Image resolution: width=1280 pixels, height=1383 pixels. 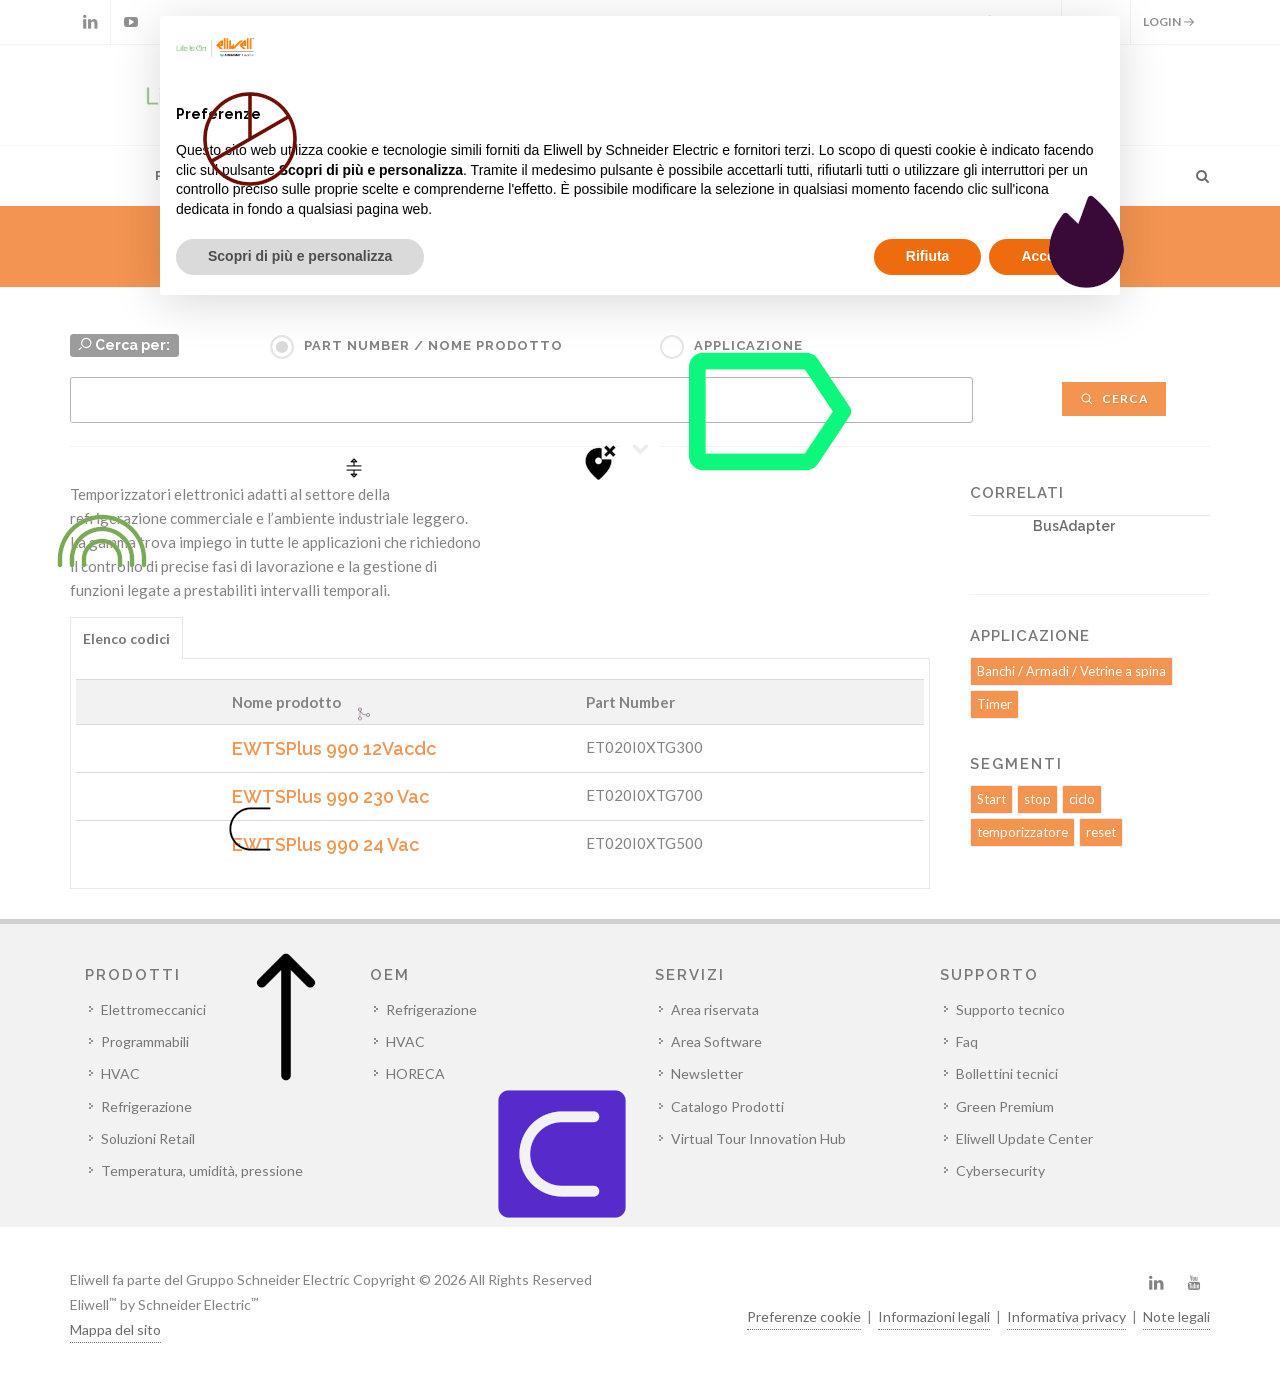 I want to click on split view vertically, so click(x=354, y=468).